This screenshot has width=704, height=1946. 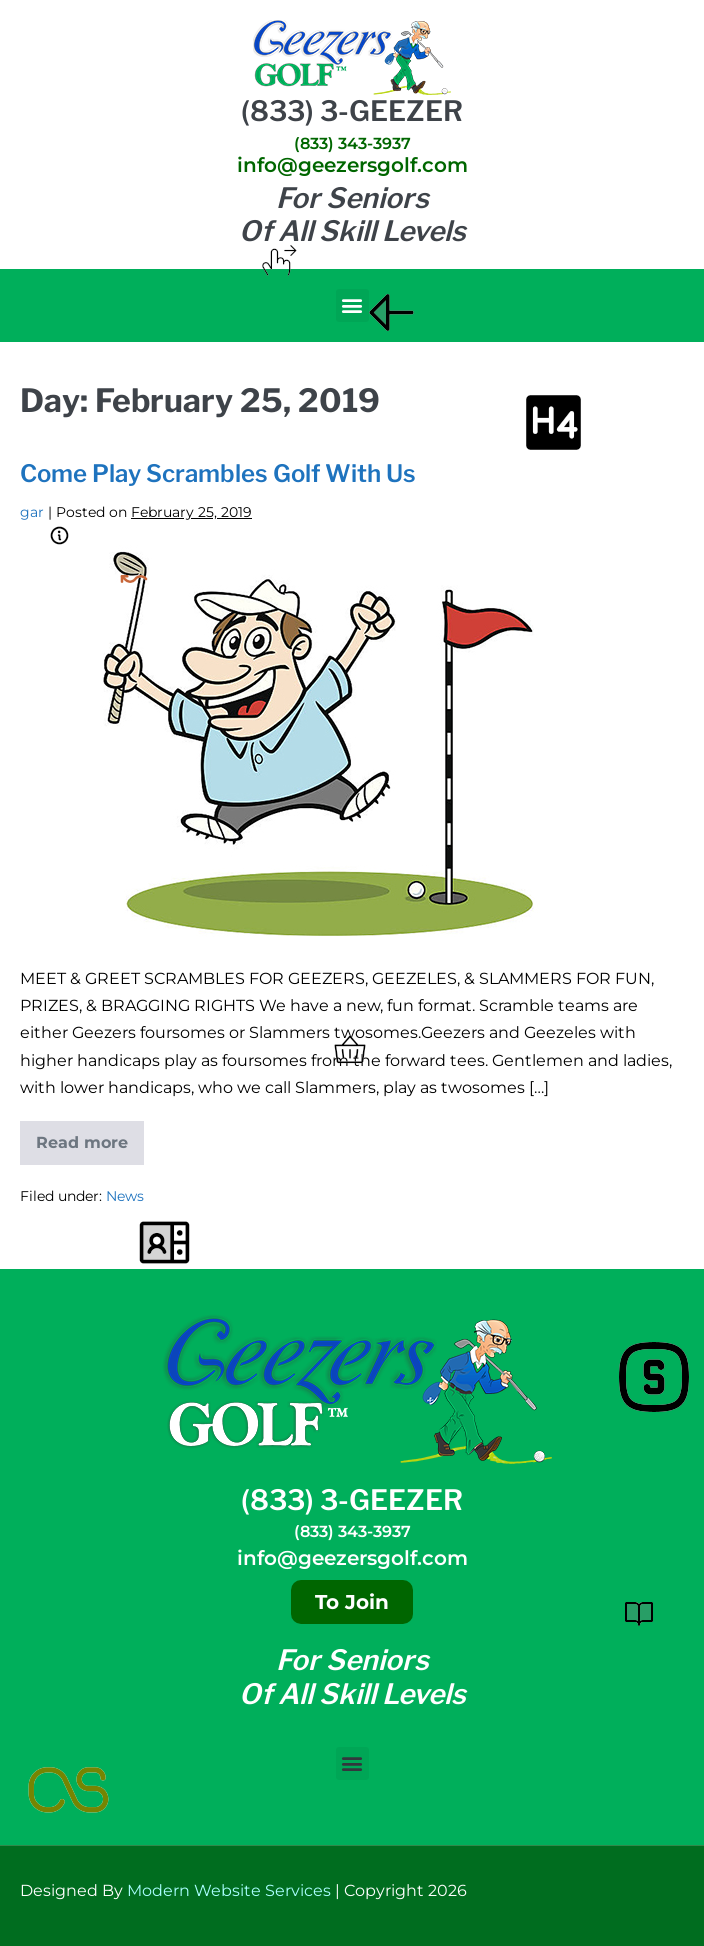 What do you see at coordinates (134, 579) in the screenshot?
I see `undo or revert to previous state` at bounding box center [134, 579].